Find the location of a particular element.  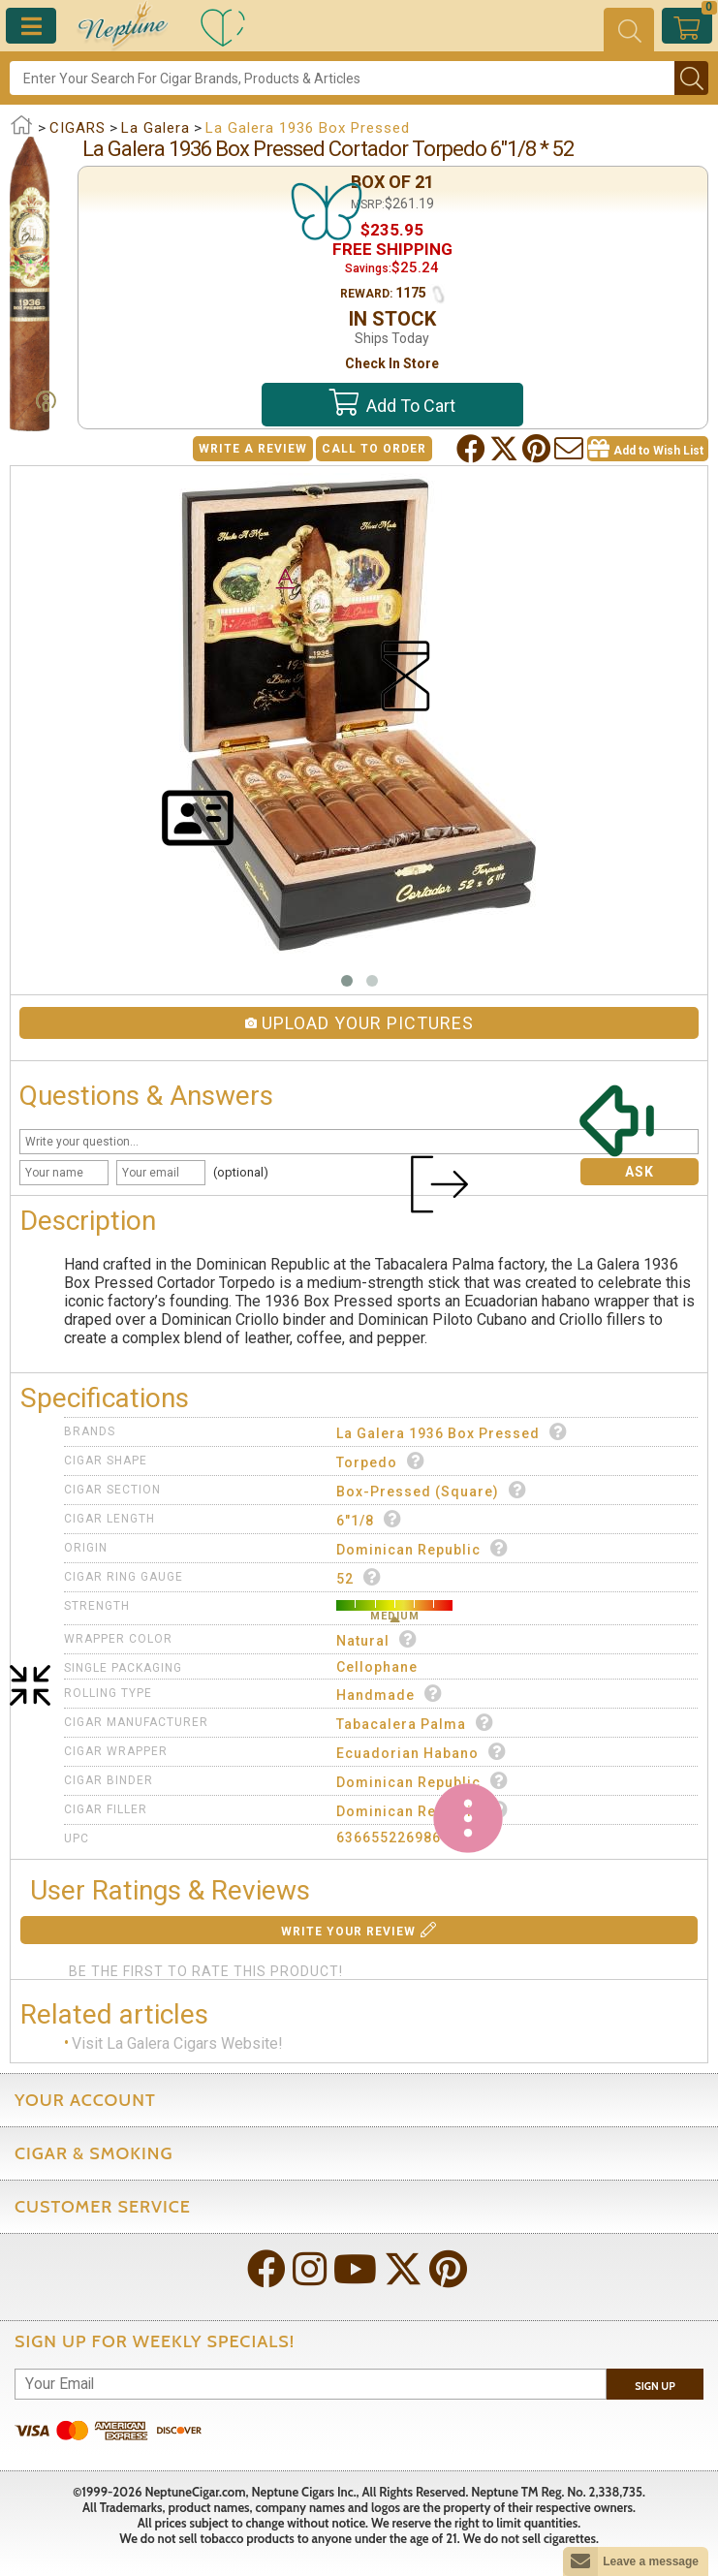

indicates a timer or countdown just started is located at coordinates (405, 675).